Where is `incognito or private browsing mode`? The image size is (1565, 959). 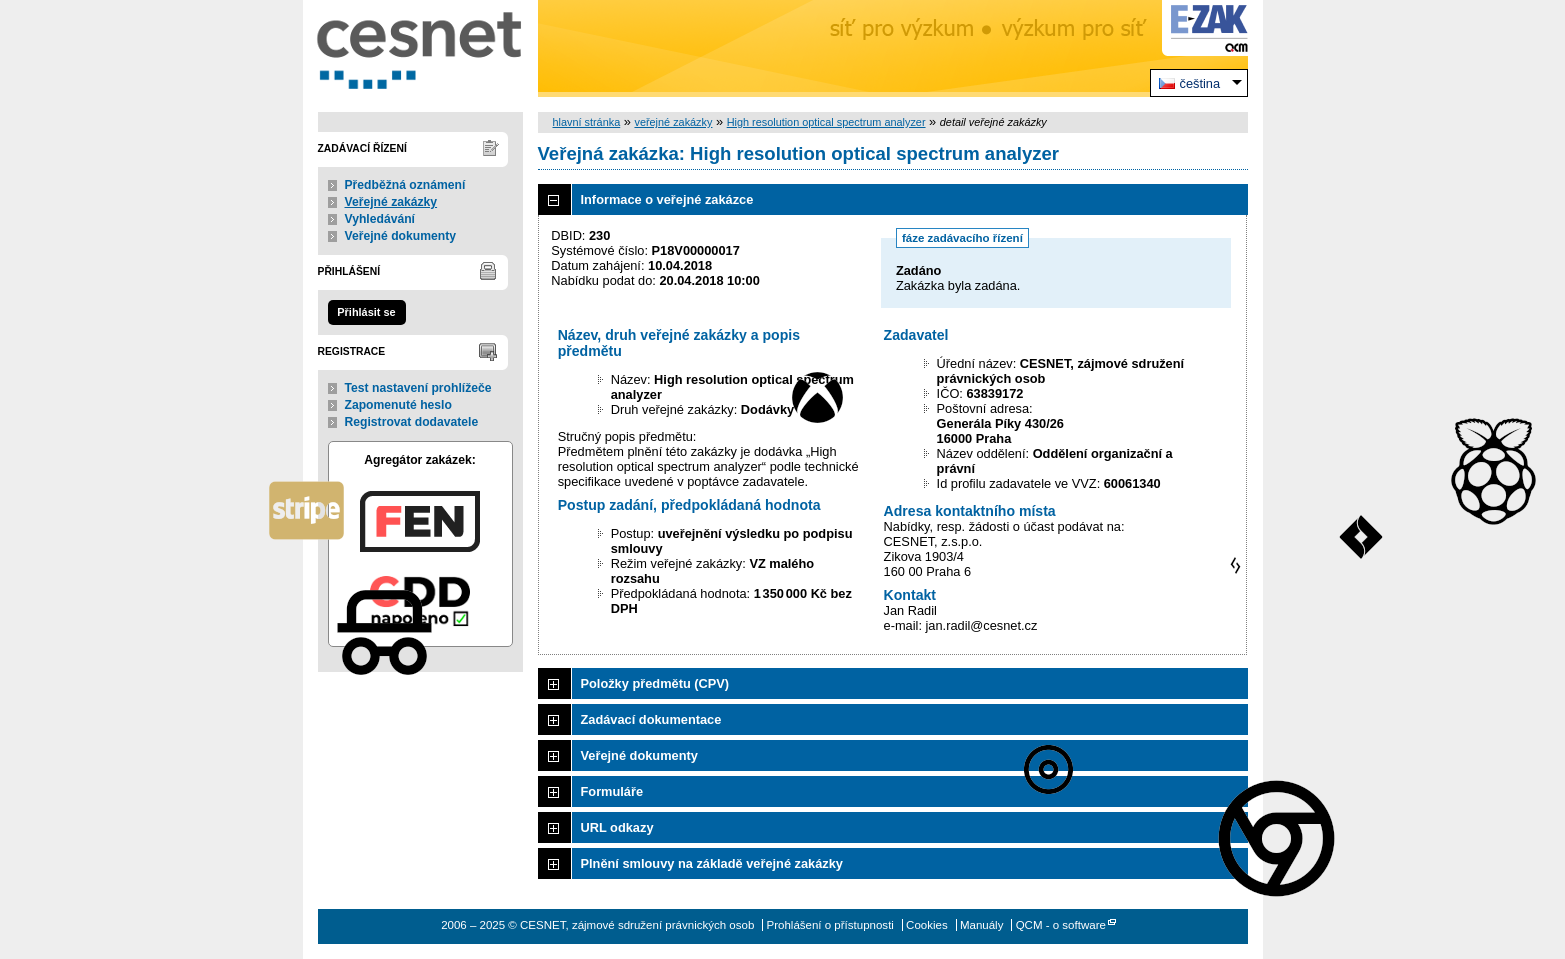
incognito or private browsing mode is located at coordinates (384, 632).